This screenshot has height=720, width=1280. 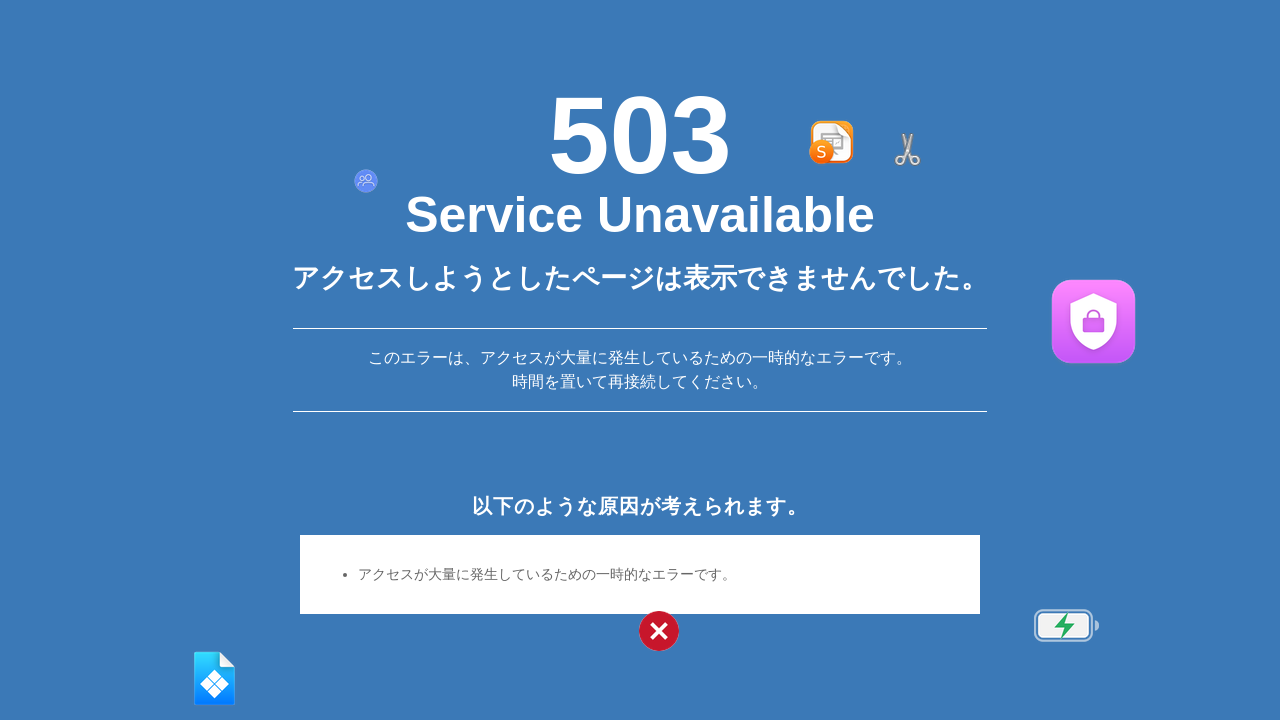 I want to click on open ente auth two-factor authentication app, so click(x=1093, y=321).